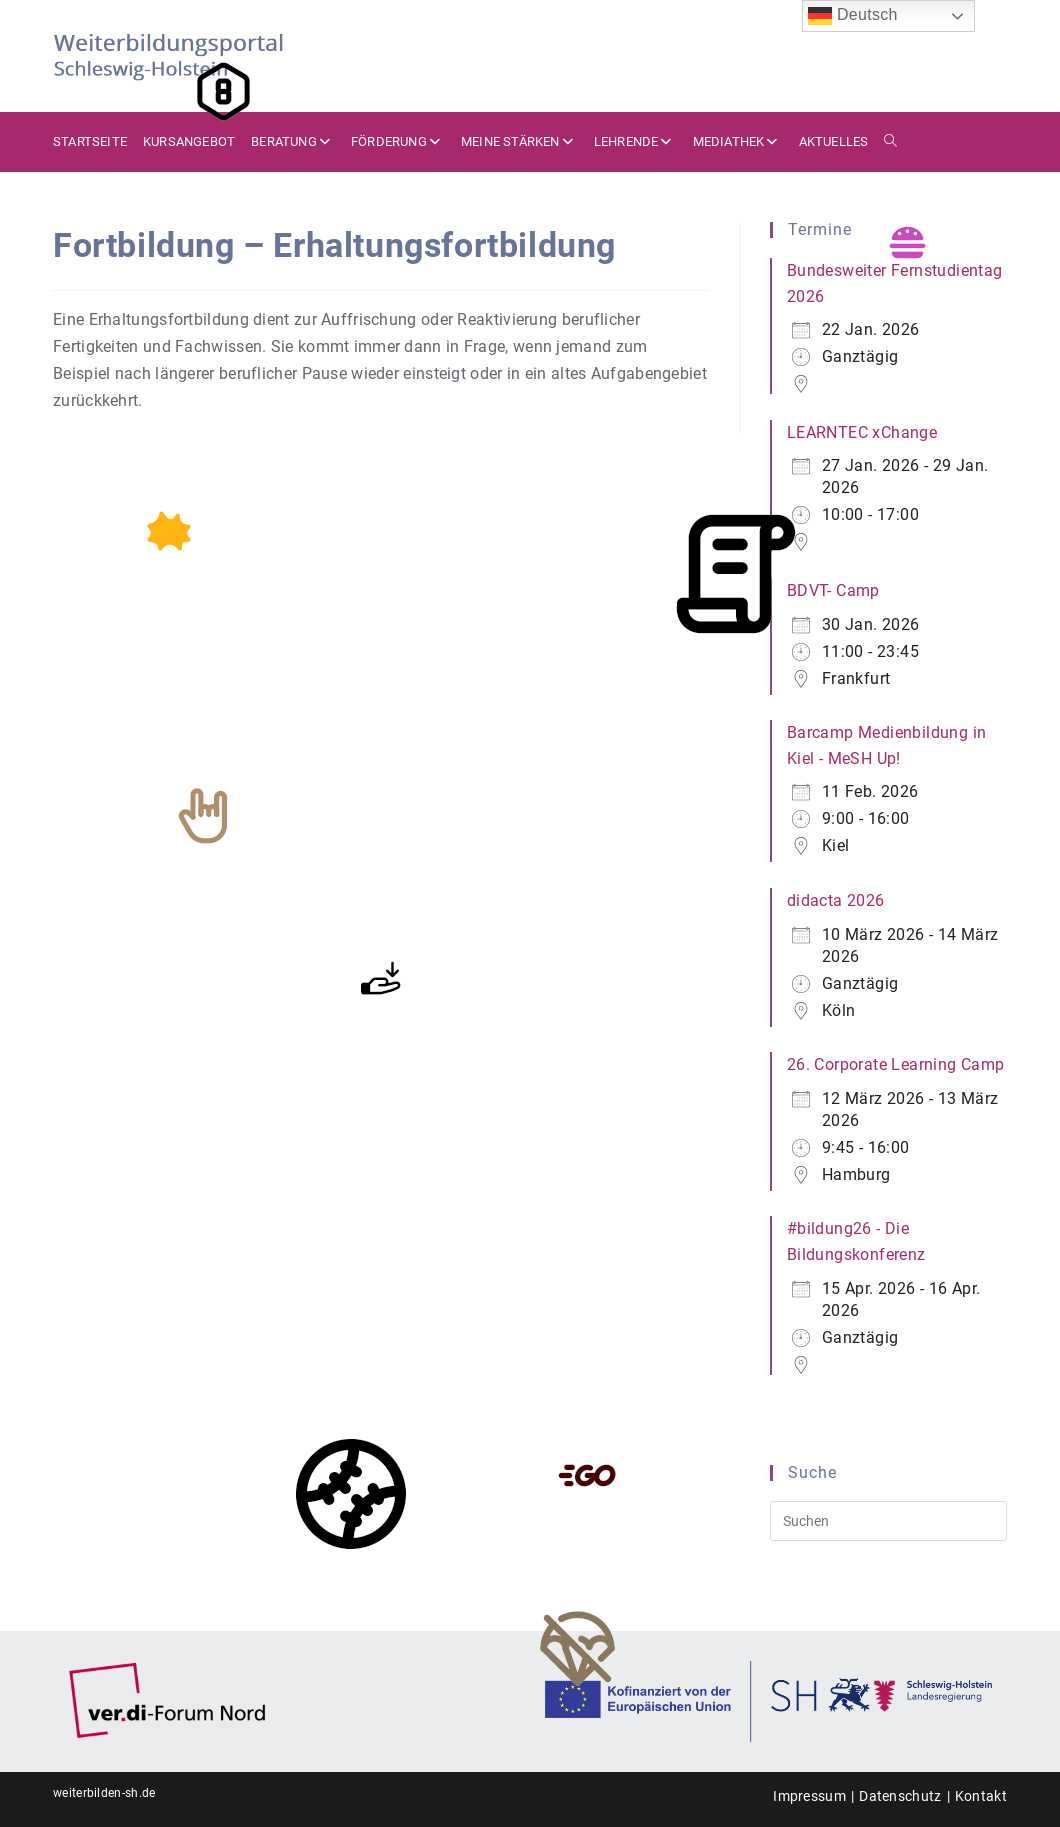 The height and width of the screenshot is (1827, 1060). I want to click on open navigation menu, so click(907, 242).